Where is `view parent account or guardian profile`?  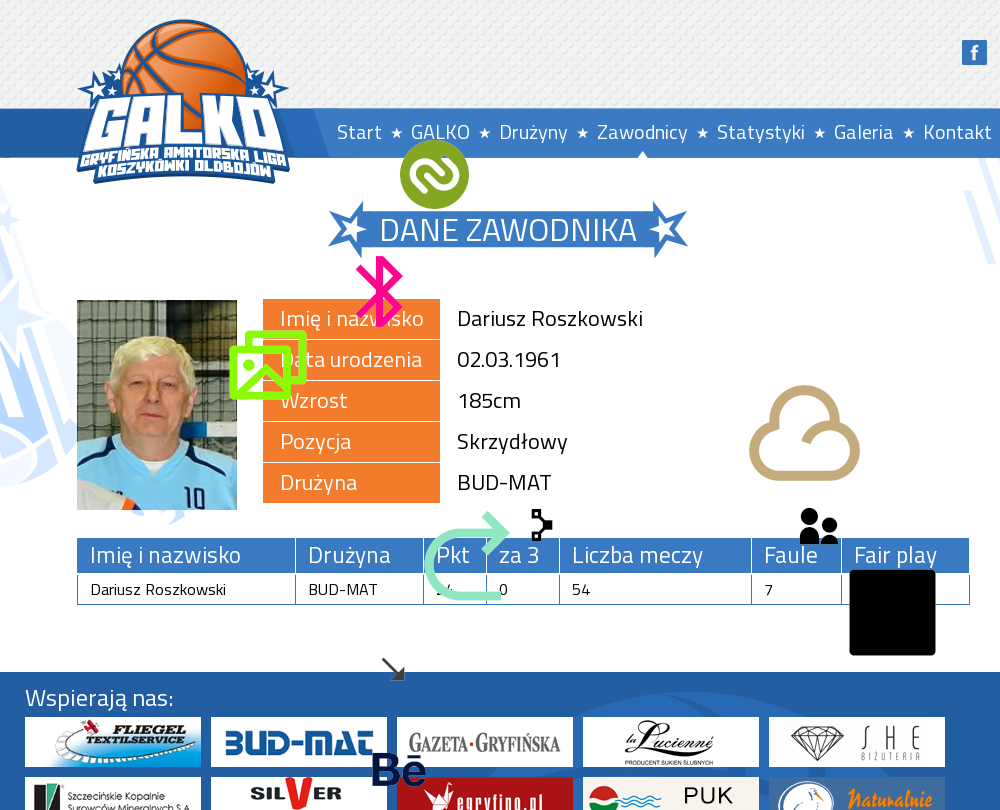 view parent account or guardian profile is located at coordinates (819, 527).